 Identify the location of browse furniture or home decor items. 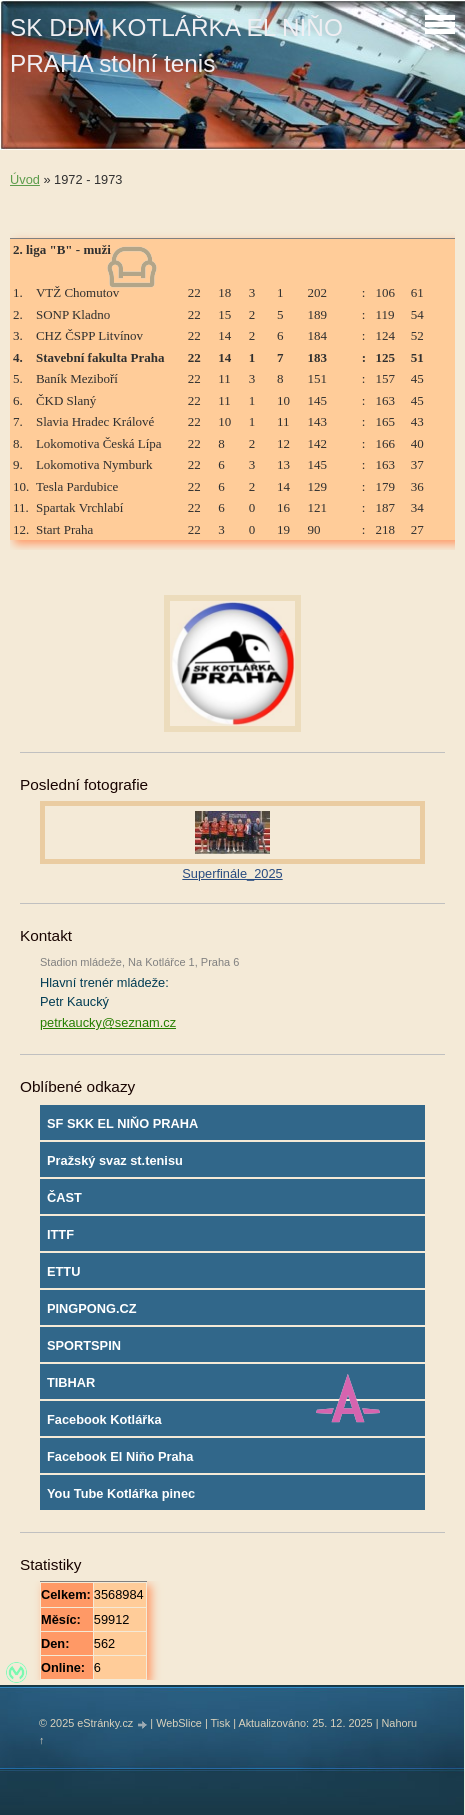
(132, 267).